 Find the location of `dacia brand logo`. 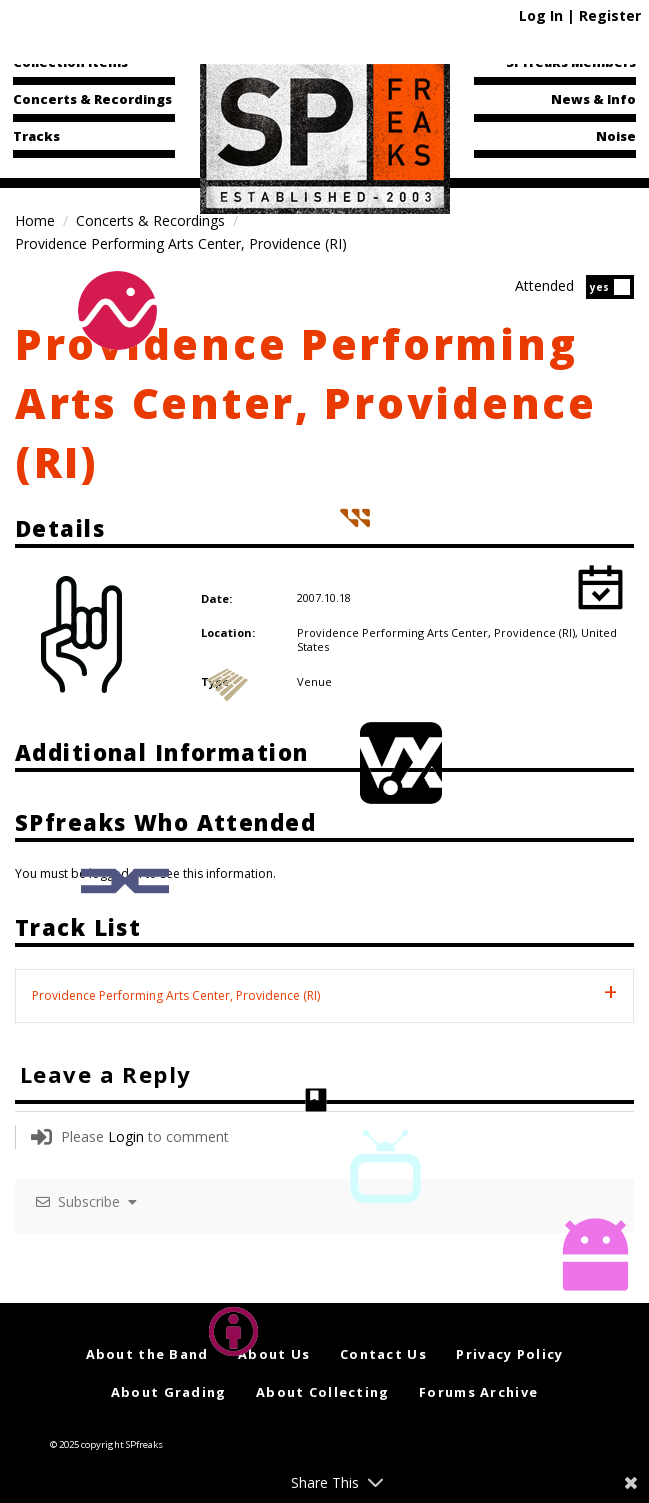

dacia brand logo is located at coordinates (125, 881).